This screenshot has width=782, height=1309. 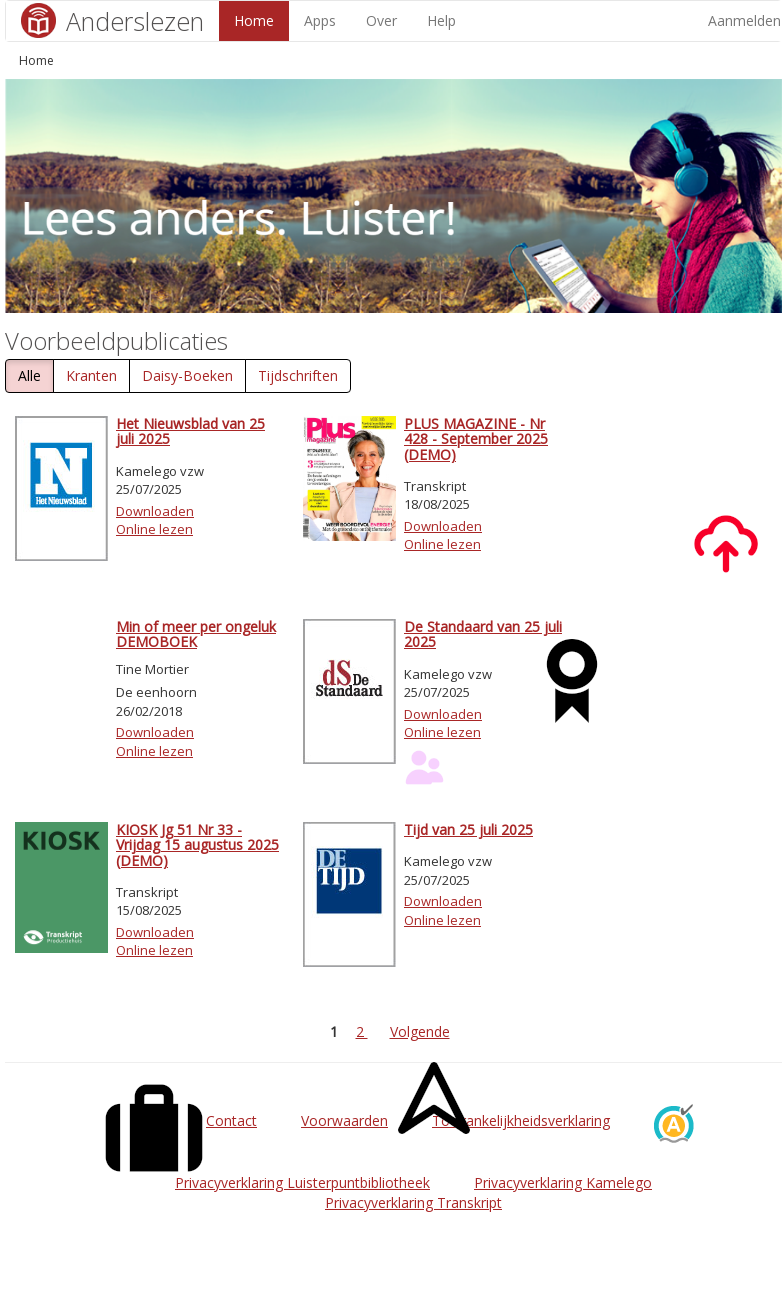 What do you see at coordinates (572, 681) in the screenshot?
I see `view achievements or awards` at bounding box center [572, 681].